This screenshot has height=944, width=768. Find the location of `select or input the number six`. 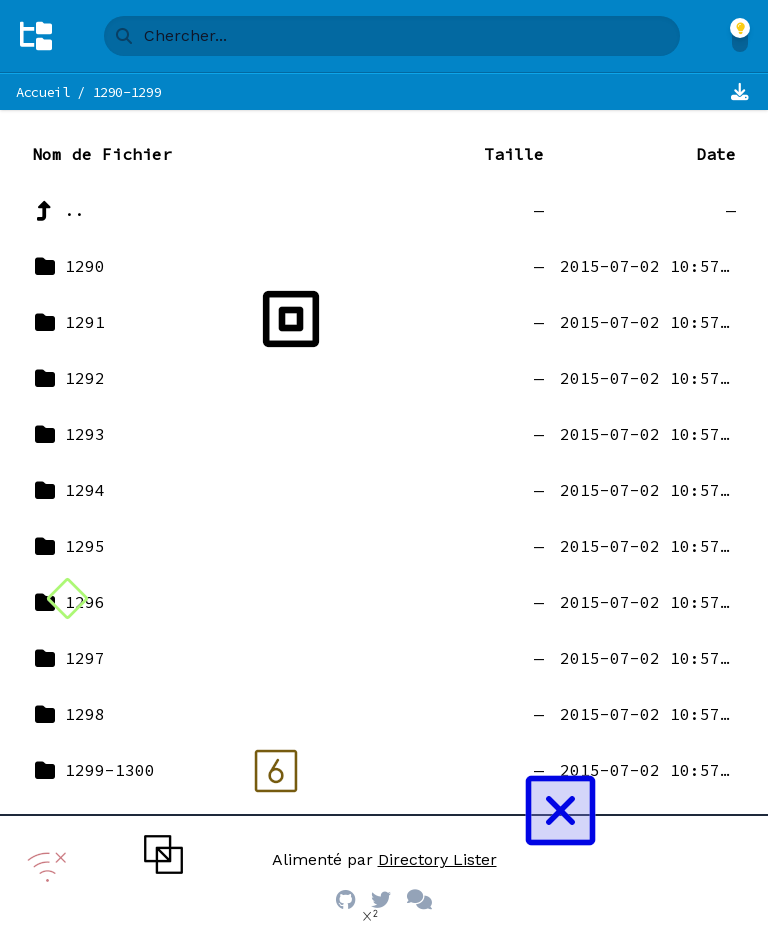

select or input the number six is located at coordinates (276, 771).